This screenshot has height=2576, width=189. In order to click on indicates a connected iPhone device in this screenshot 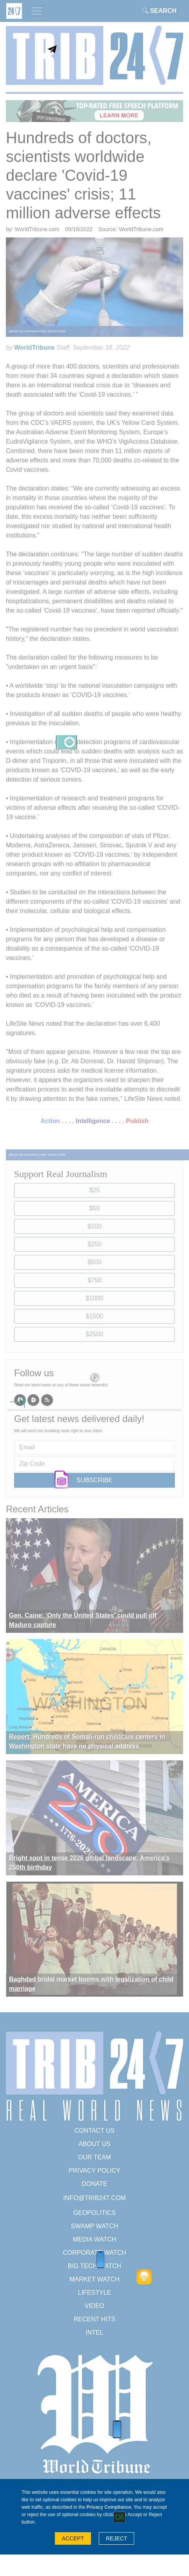, I will do `click(100, 2260)`.